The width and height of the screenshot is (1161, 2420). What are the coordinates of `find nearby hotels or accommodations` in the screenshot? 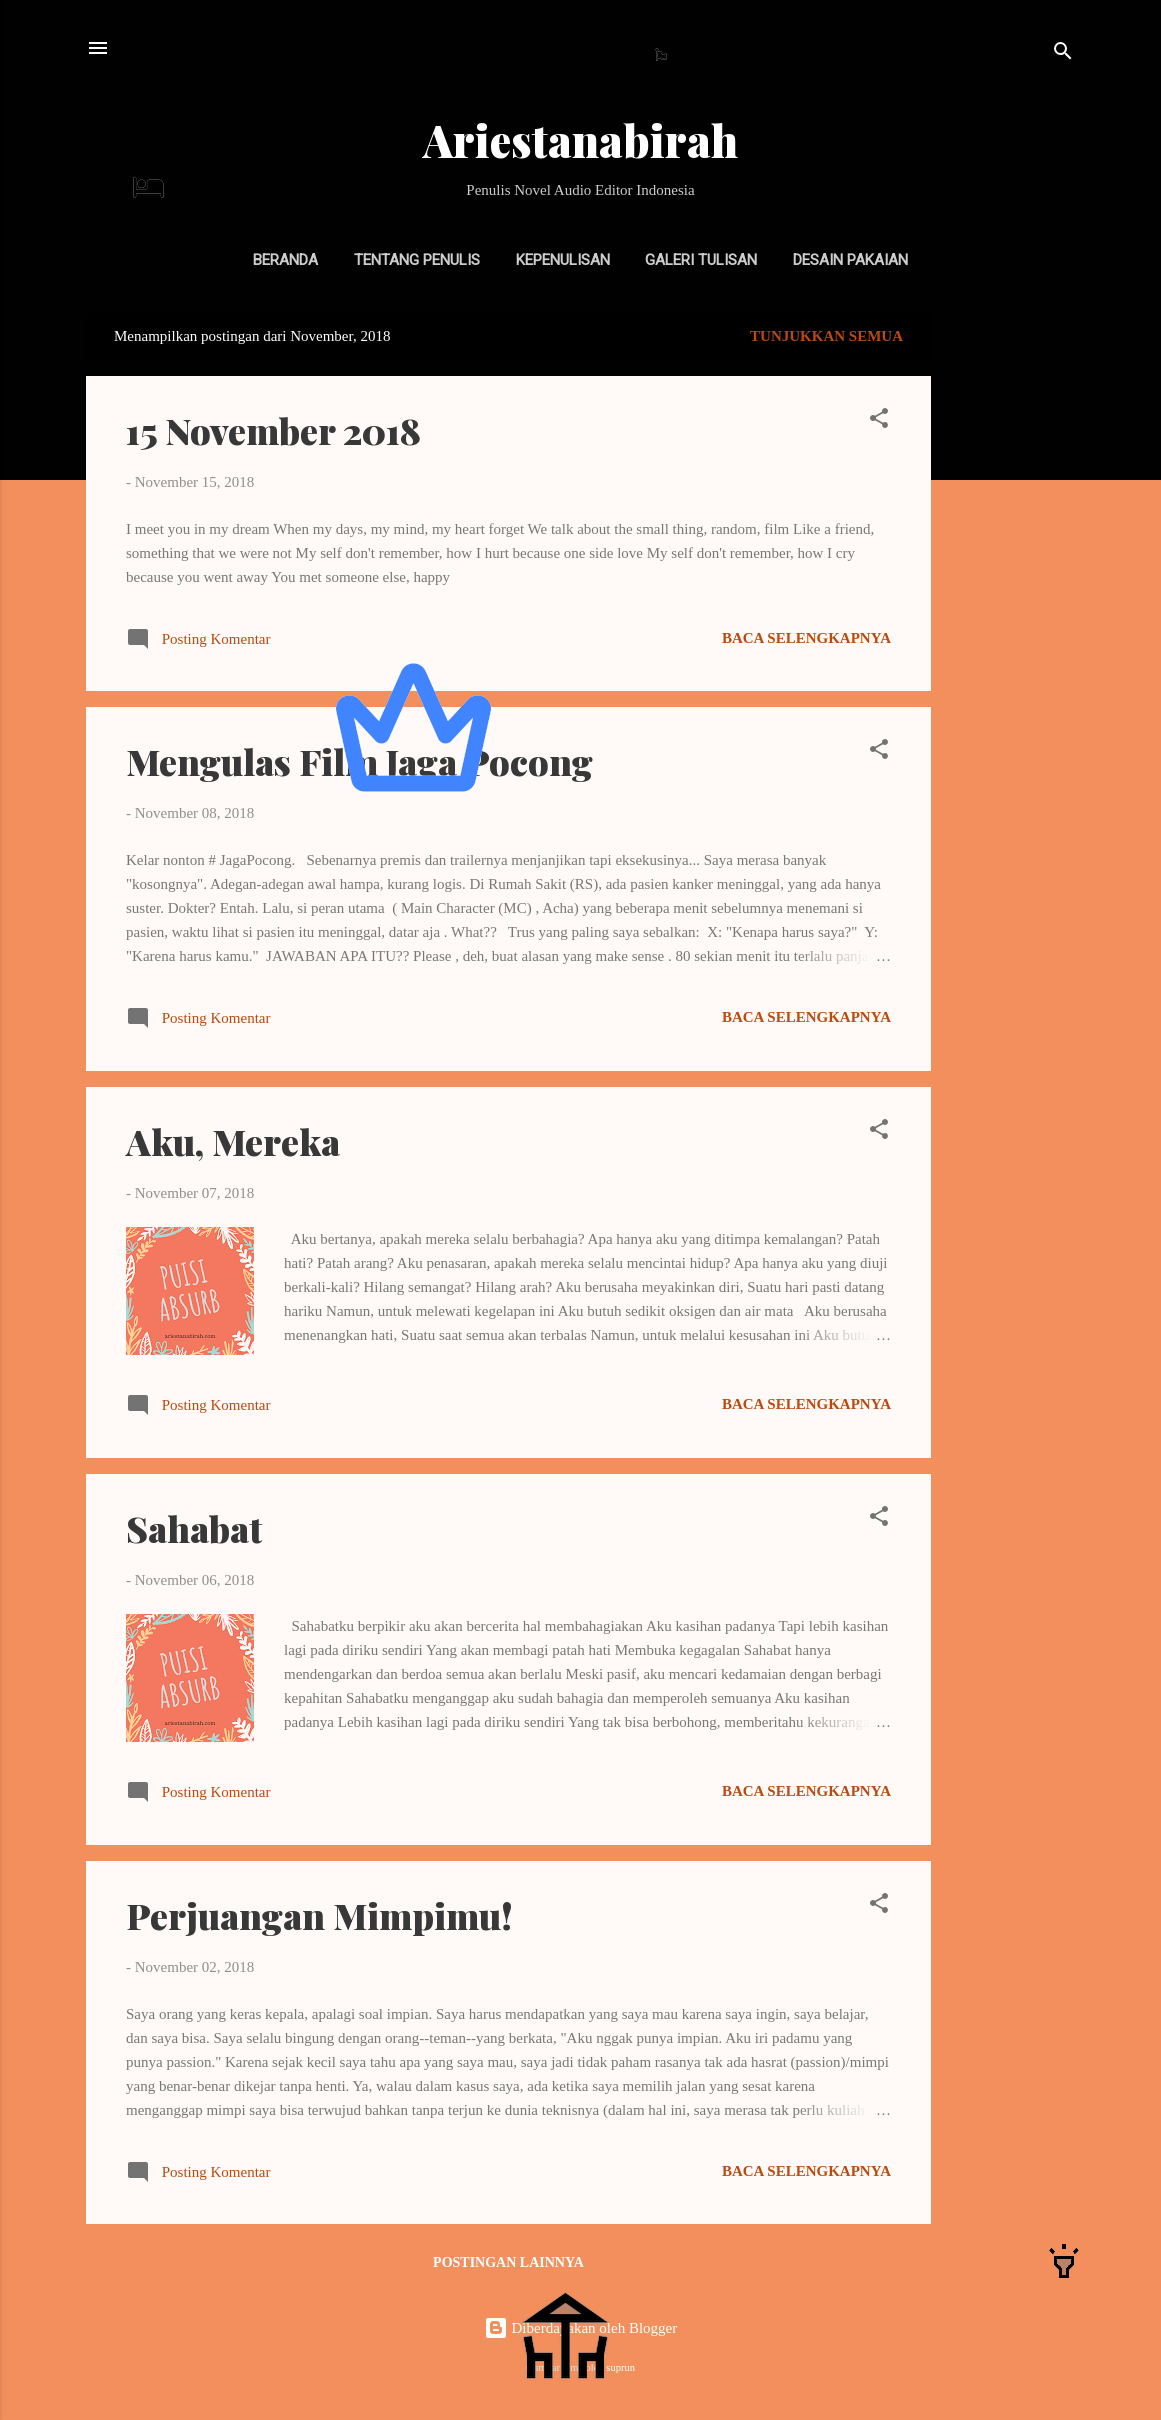 It's located at (148, 186).